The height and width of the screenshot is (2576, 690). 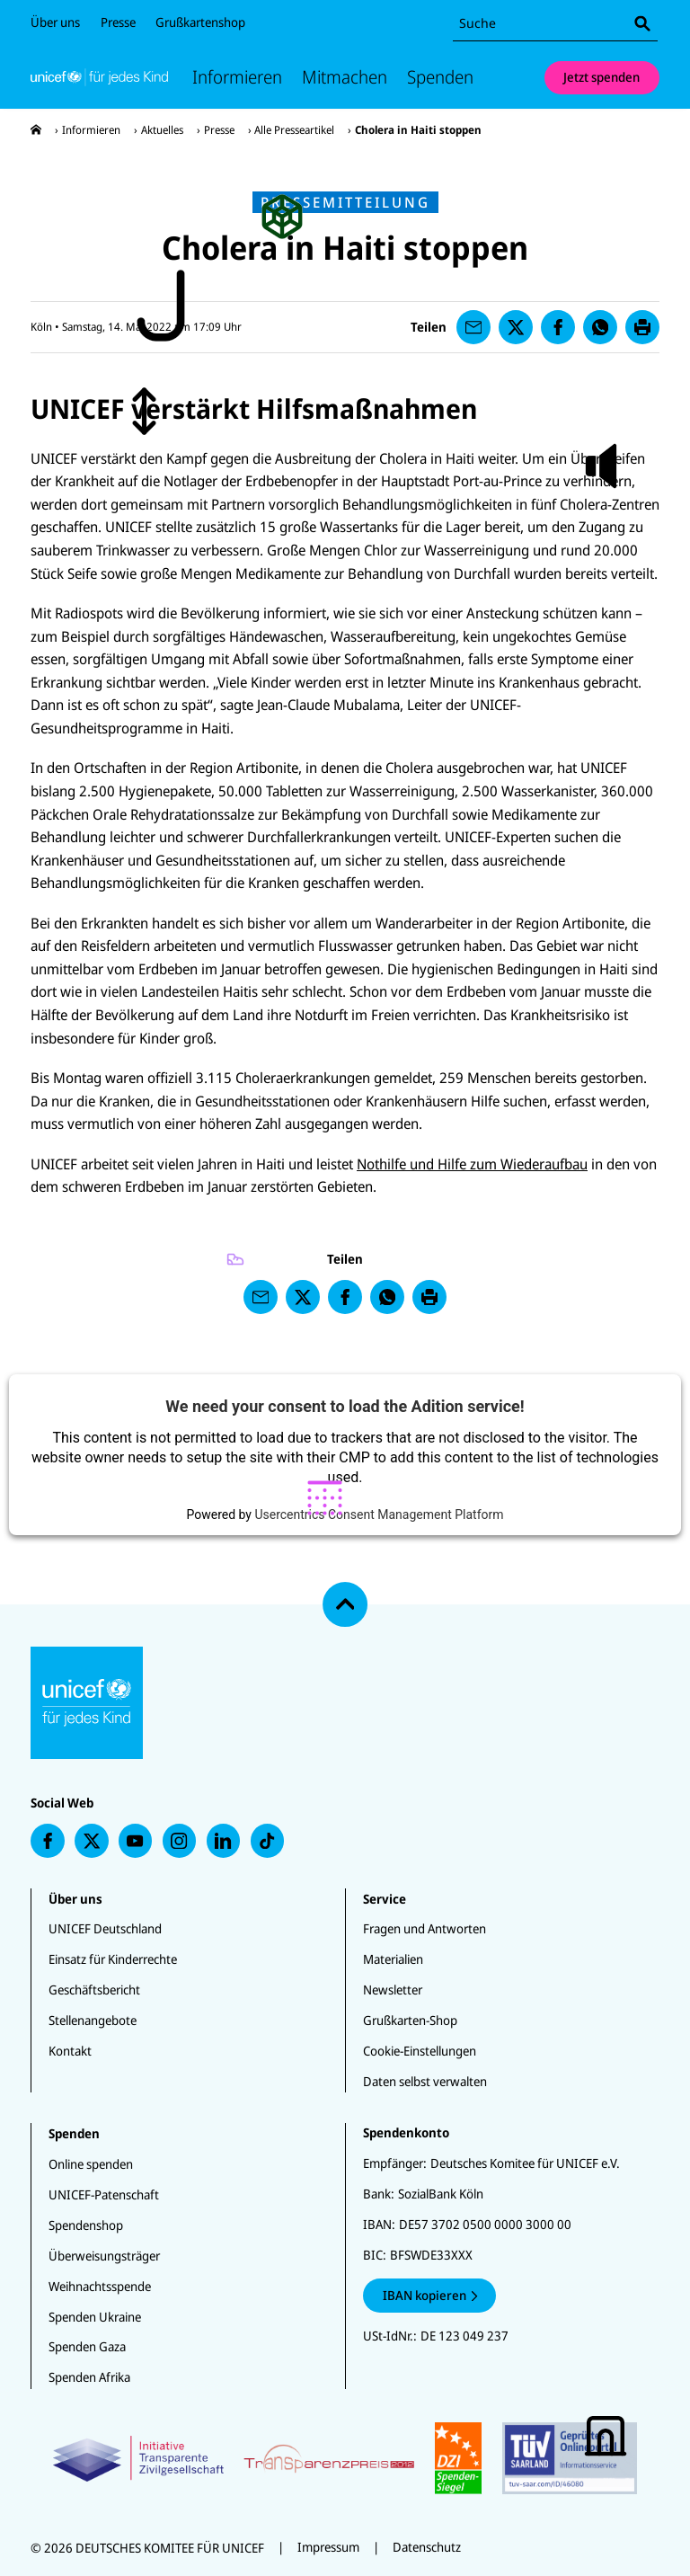 I want to click on speaker with no volume output, so click(x=609, y=466).